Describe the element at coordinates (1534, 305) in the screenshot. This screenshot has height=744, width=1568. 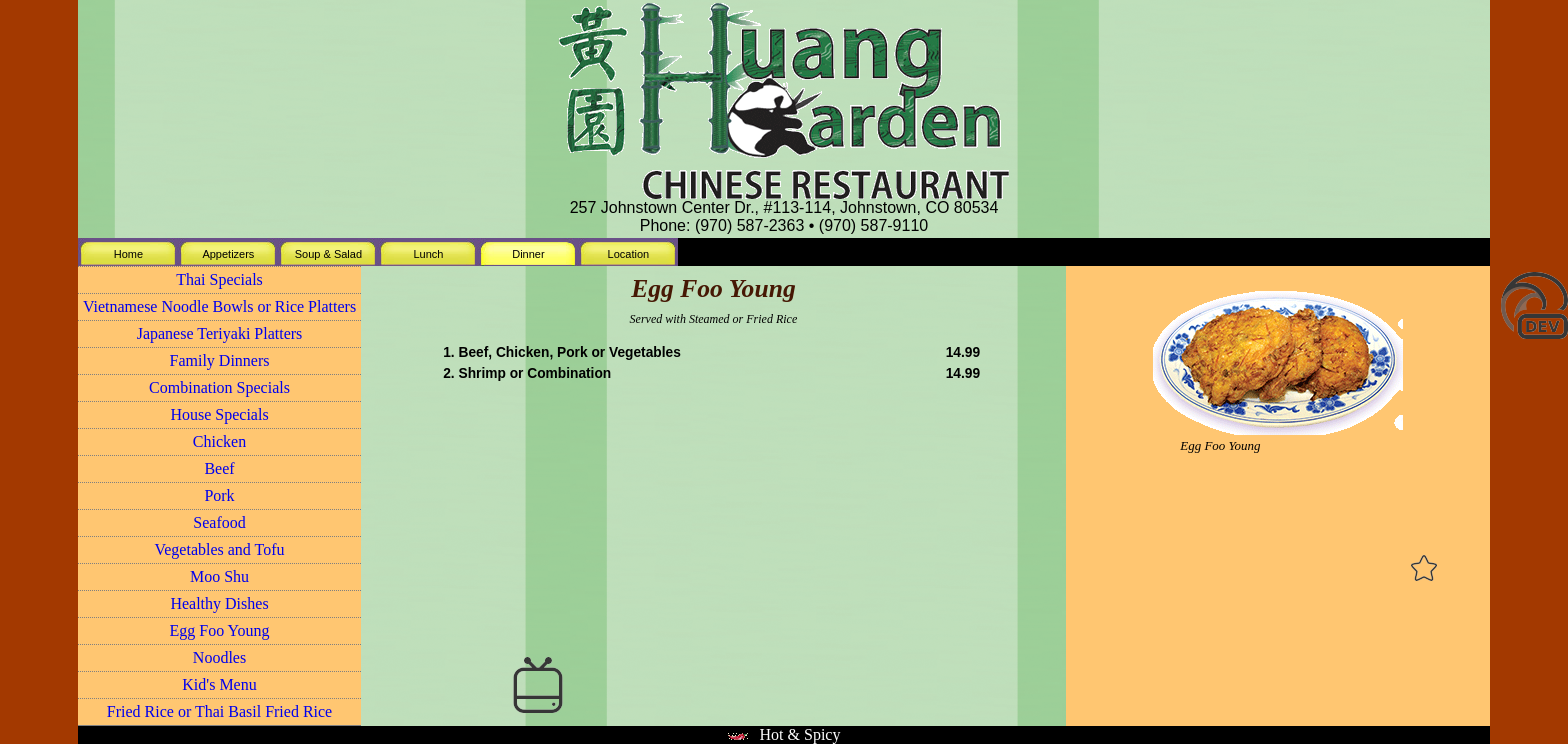
I see `open Microsoft Edge Dev browser` at that location.